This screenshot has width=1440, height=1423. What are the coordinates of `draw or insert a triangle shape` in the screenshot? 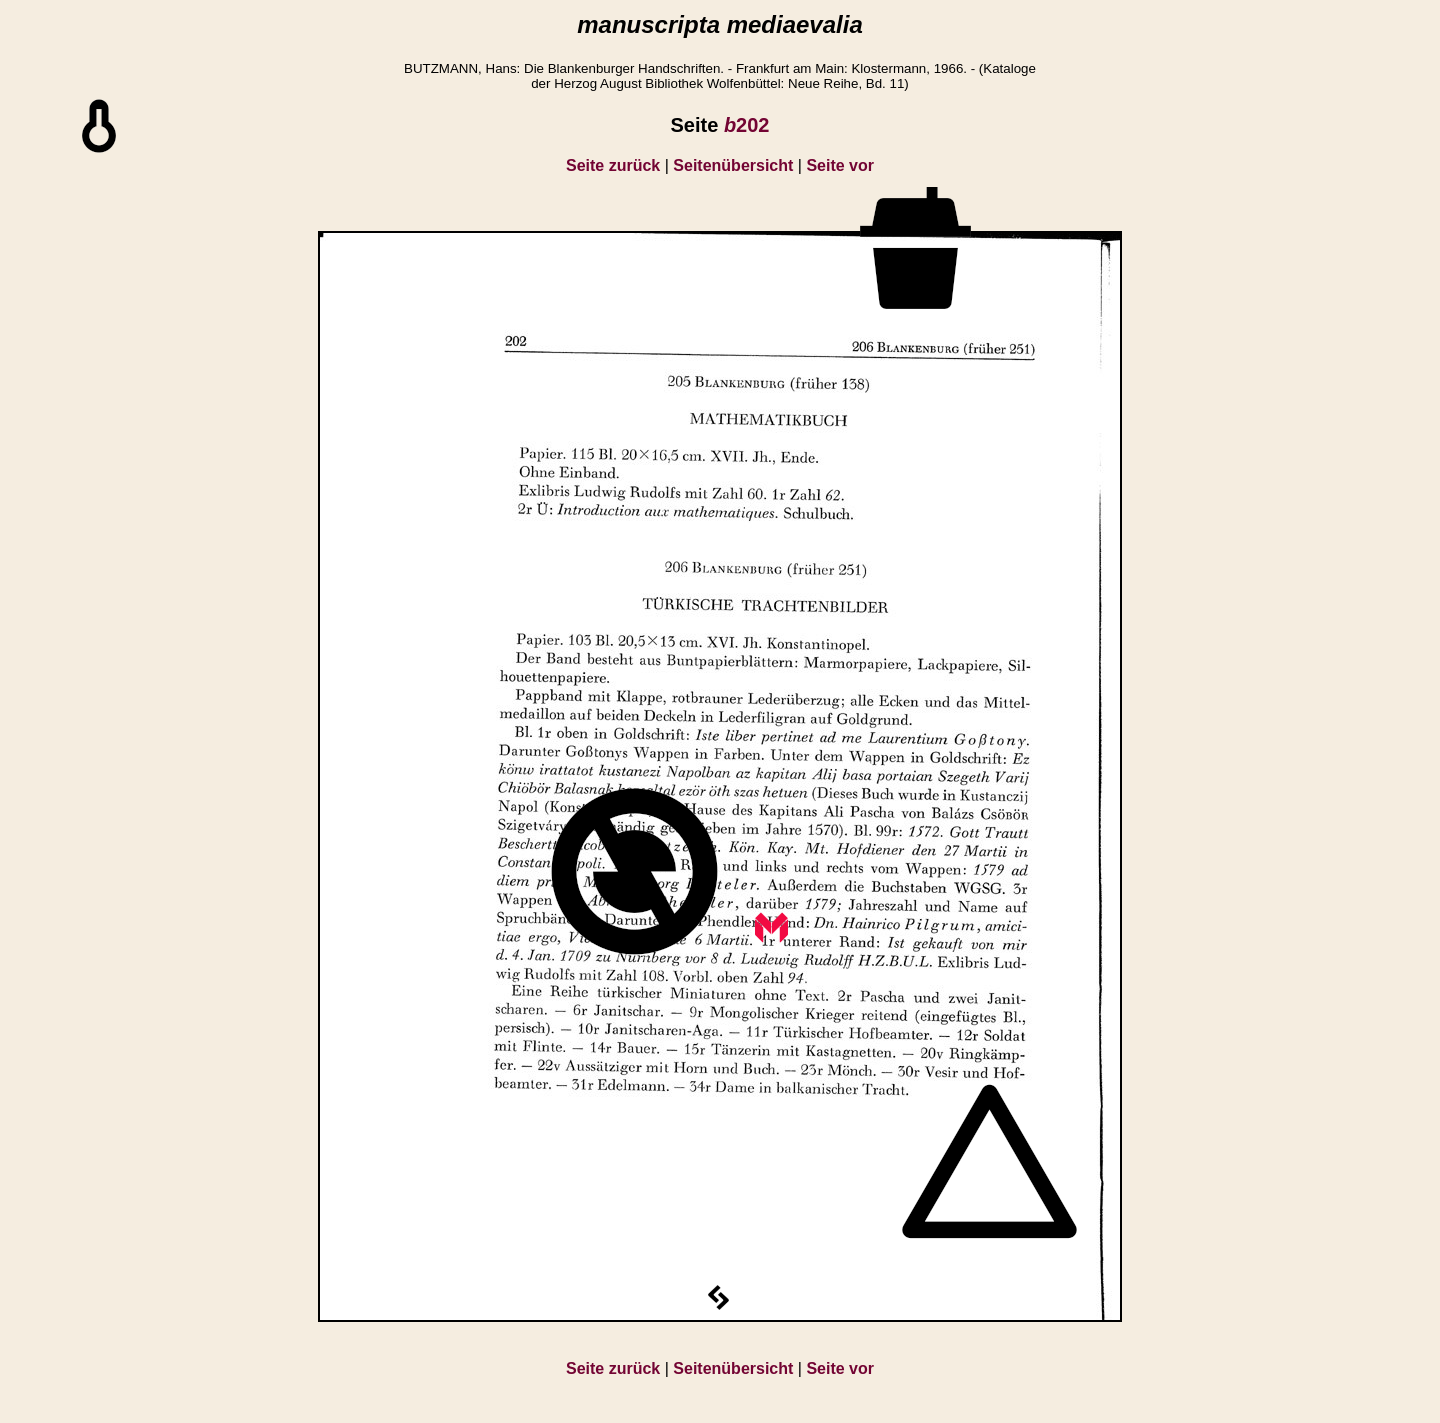 It's located at (989, 1163).